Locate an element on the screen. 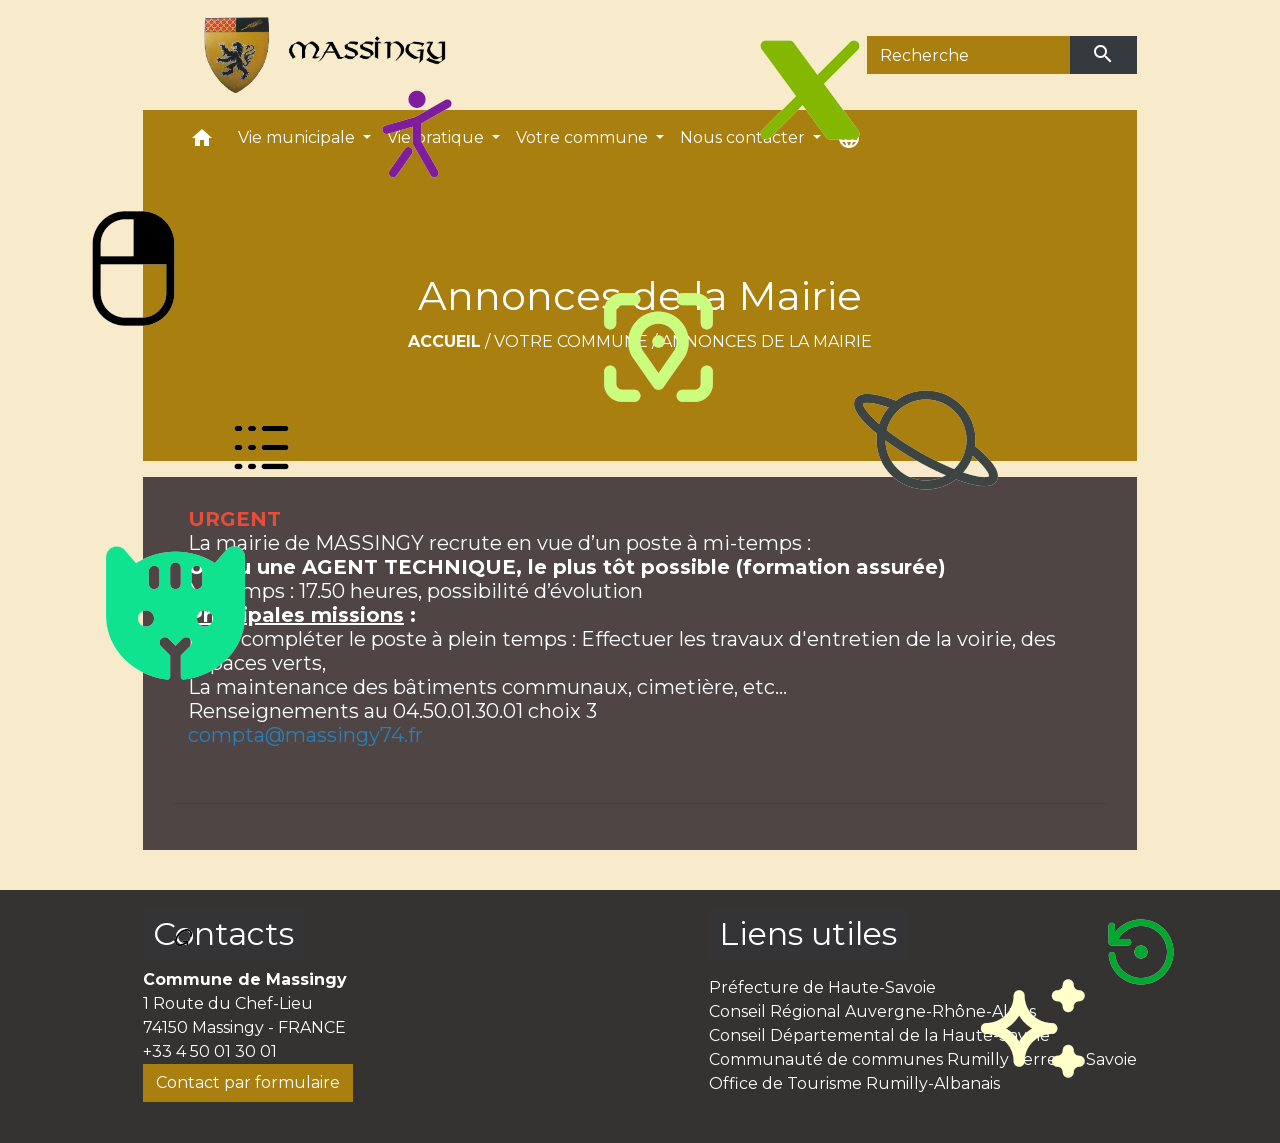 This screenshot has width=1280, height=1143. access stretching or warm-up exercises is located at coordinates (417, 134).